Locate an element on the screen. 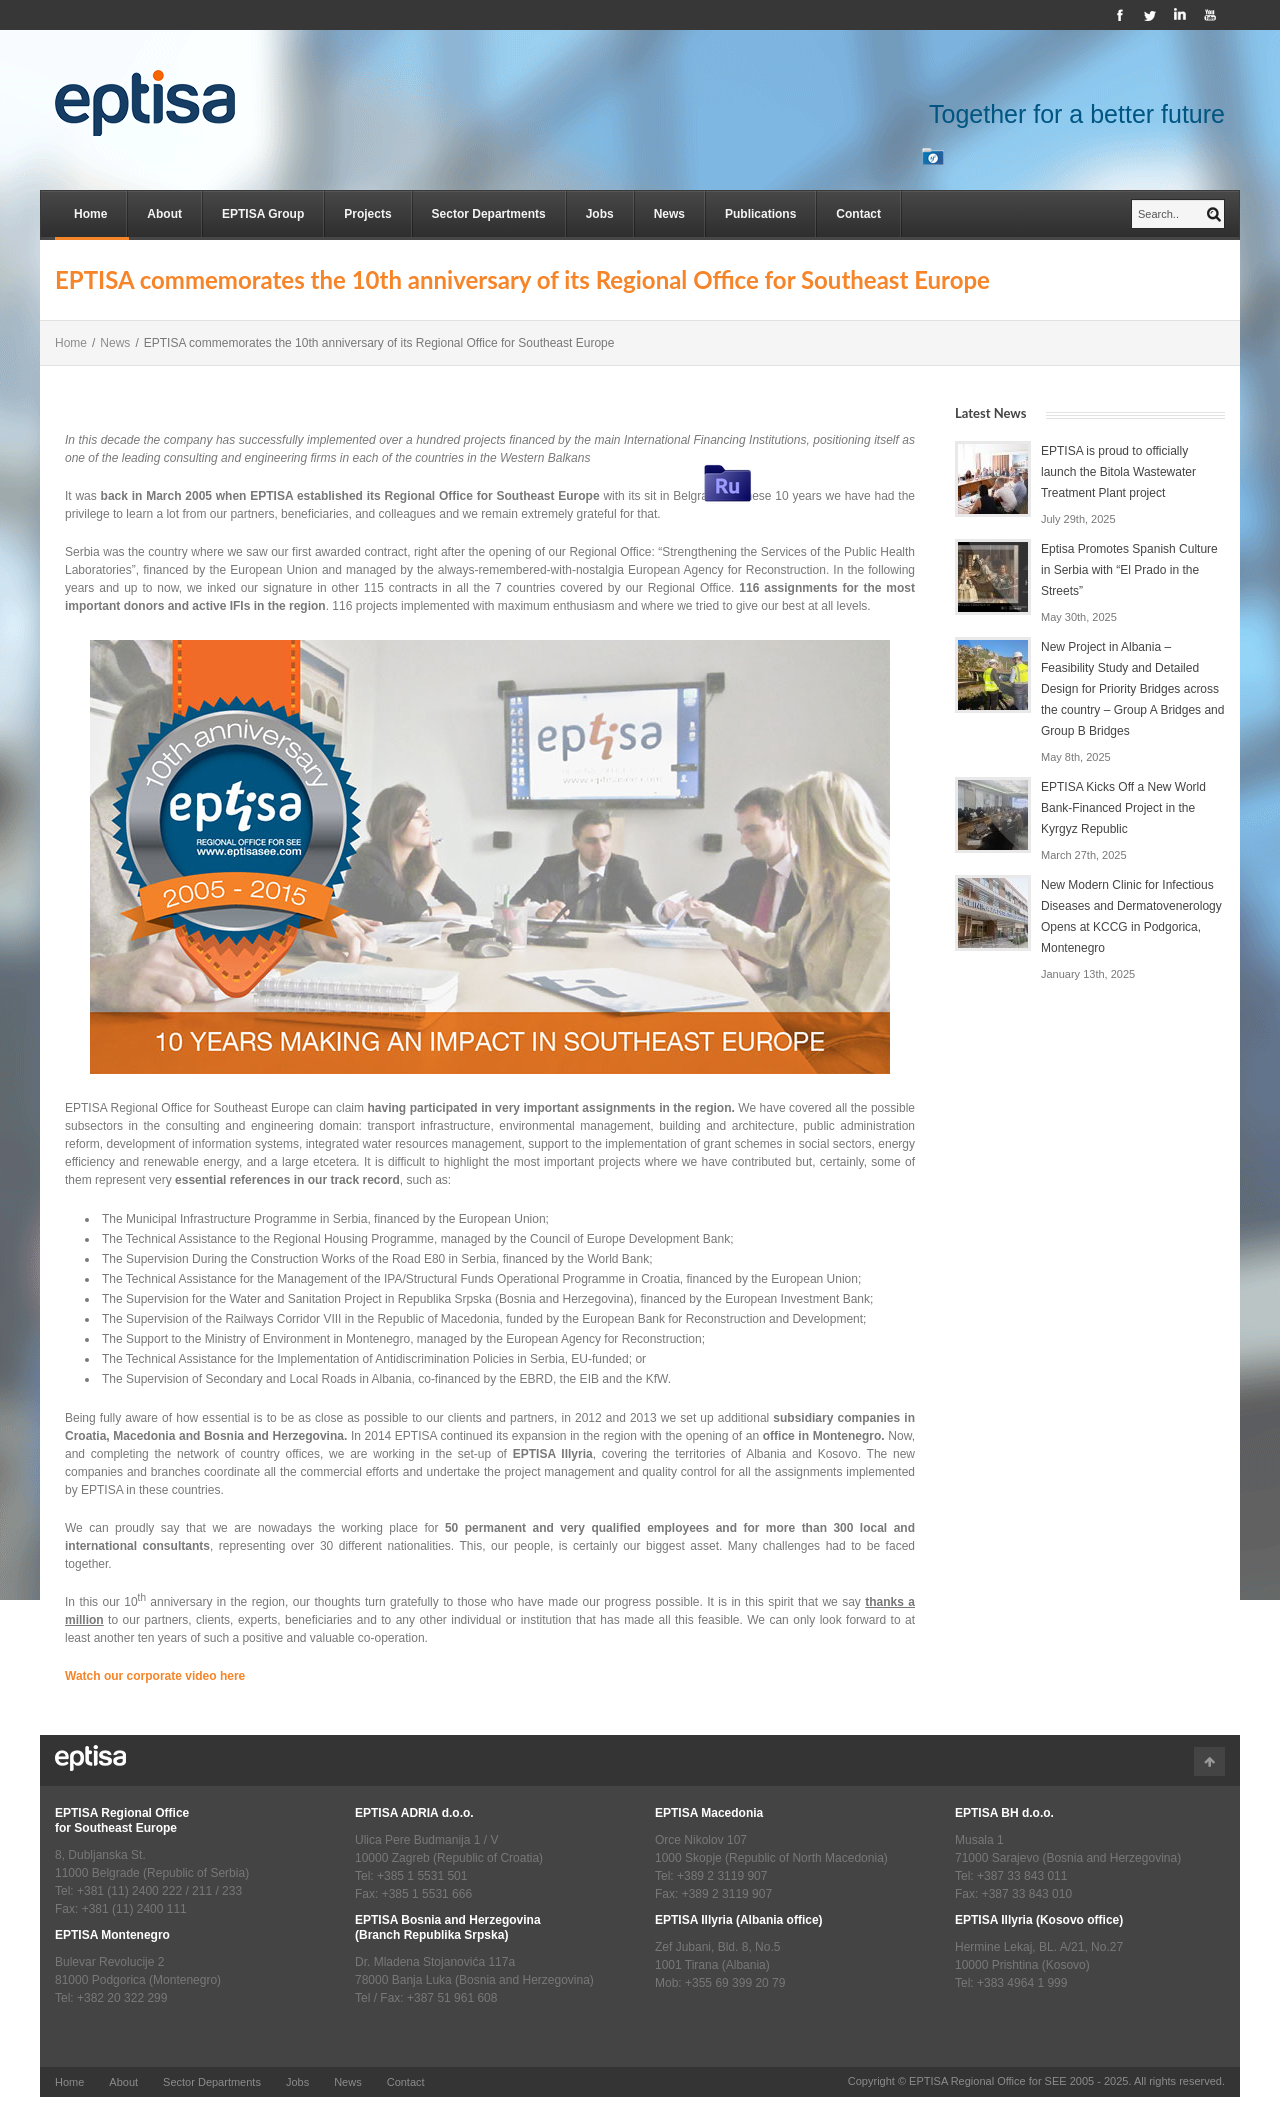 This screenshot has height=2102, width=1280. folder containing Adobe Premiere Rush project files is located at coordinates (727, 484).